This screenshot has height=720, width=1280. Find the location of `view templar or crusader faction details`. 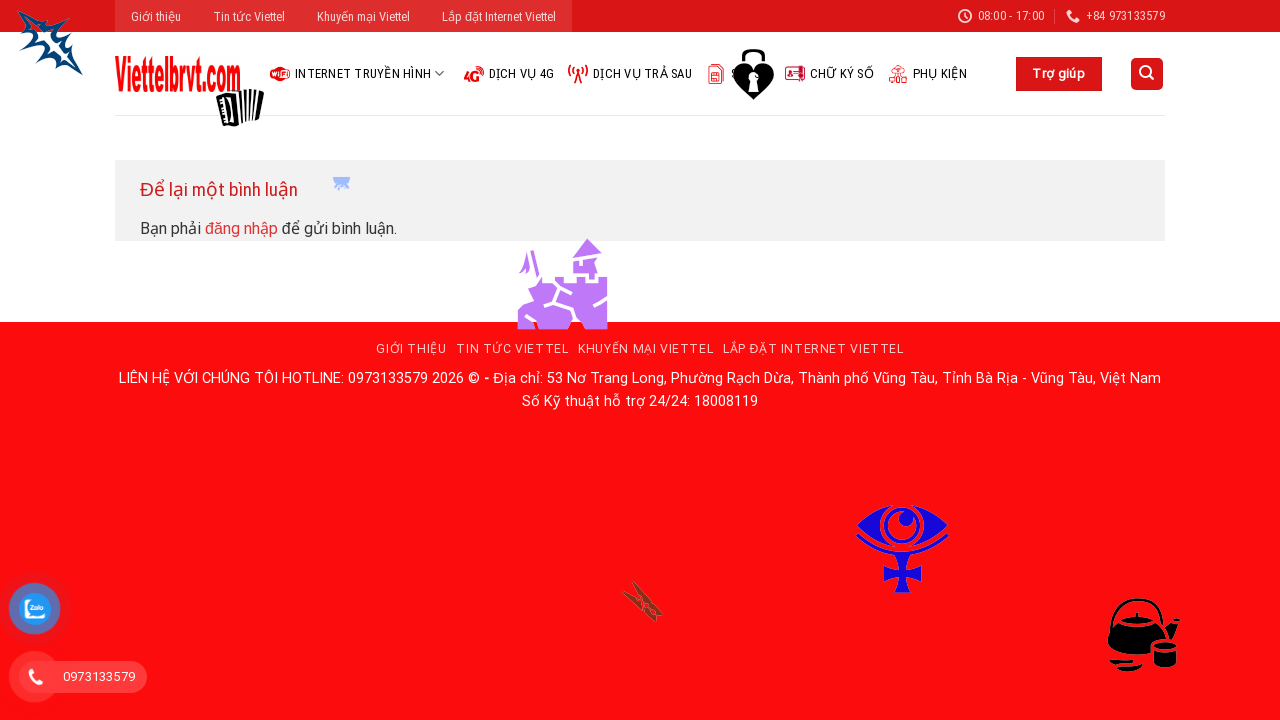

view templar or crusader faction details is located at coordinates (903, 545).